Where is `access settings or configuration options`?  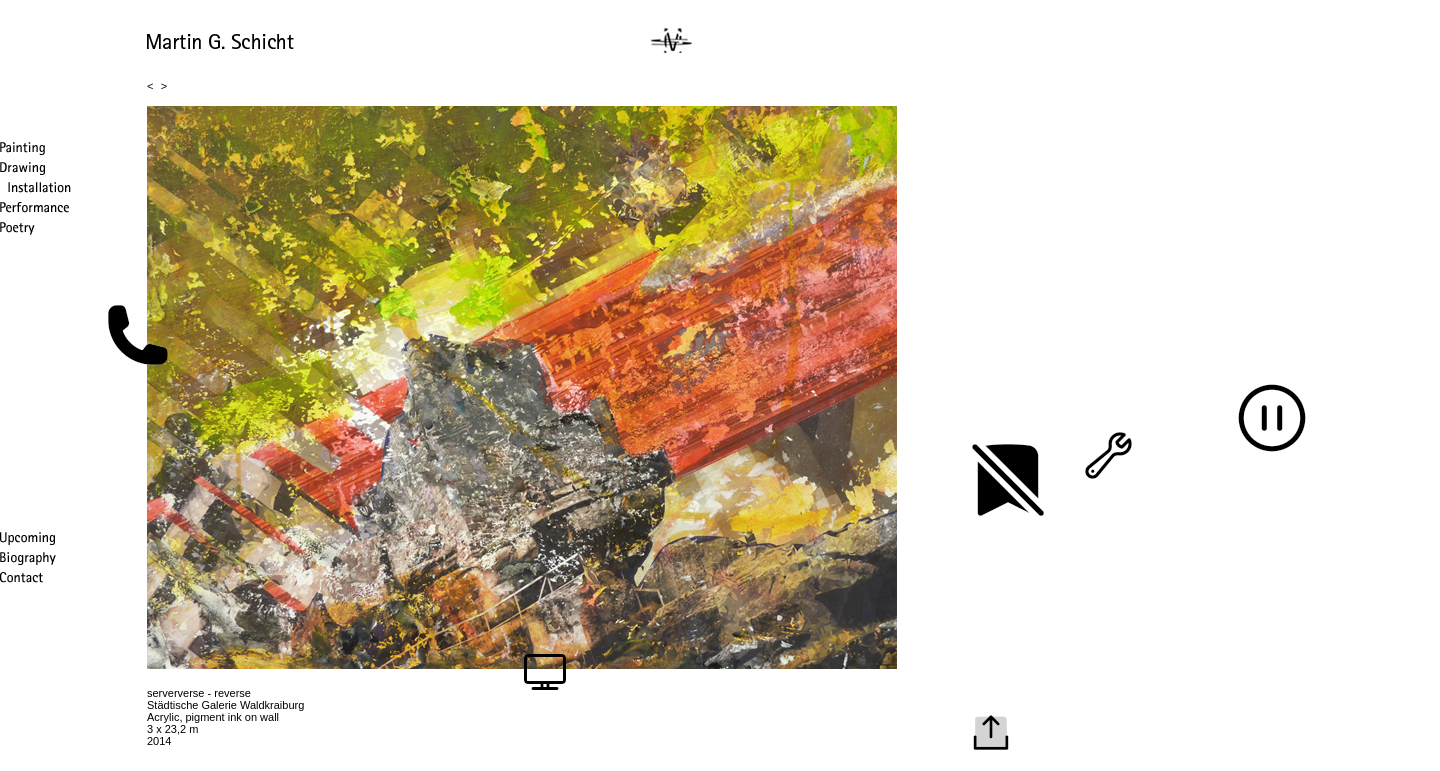 access settings or configuration options is located at coordinates (1108, 455).